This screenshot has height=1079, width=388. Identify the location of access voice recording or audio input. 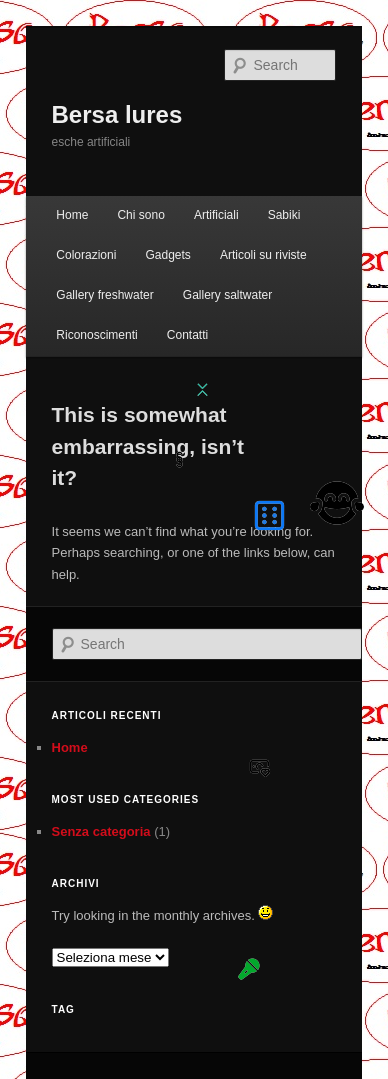
(248, 969).